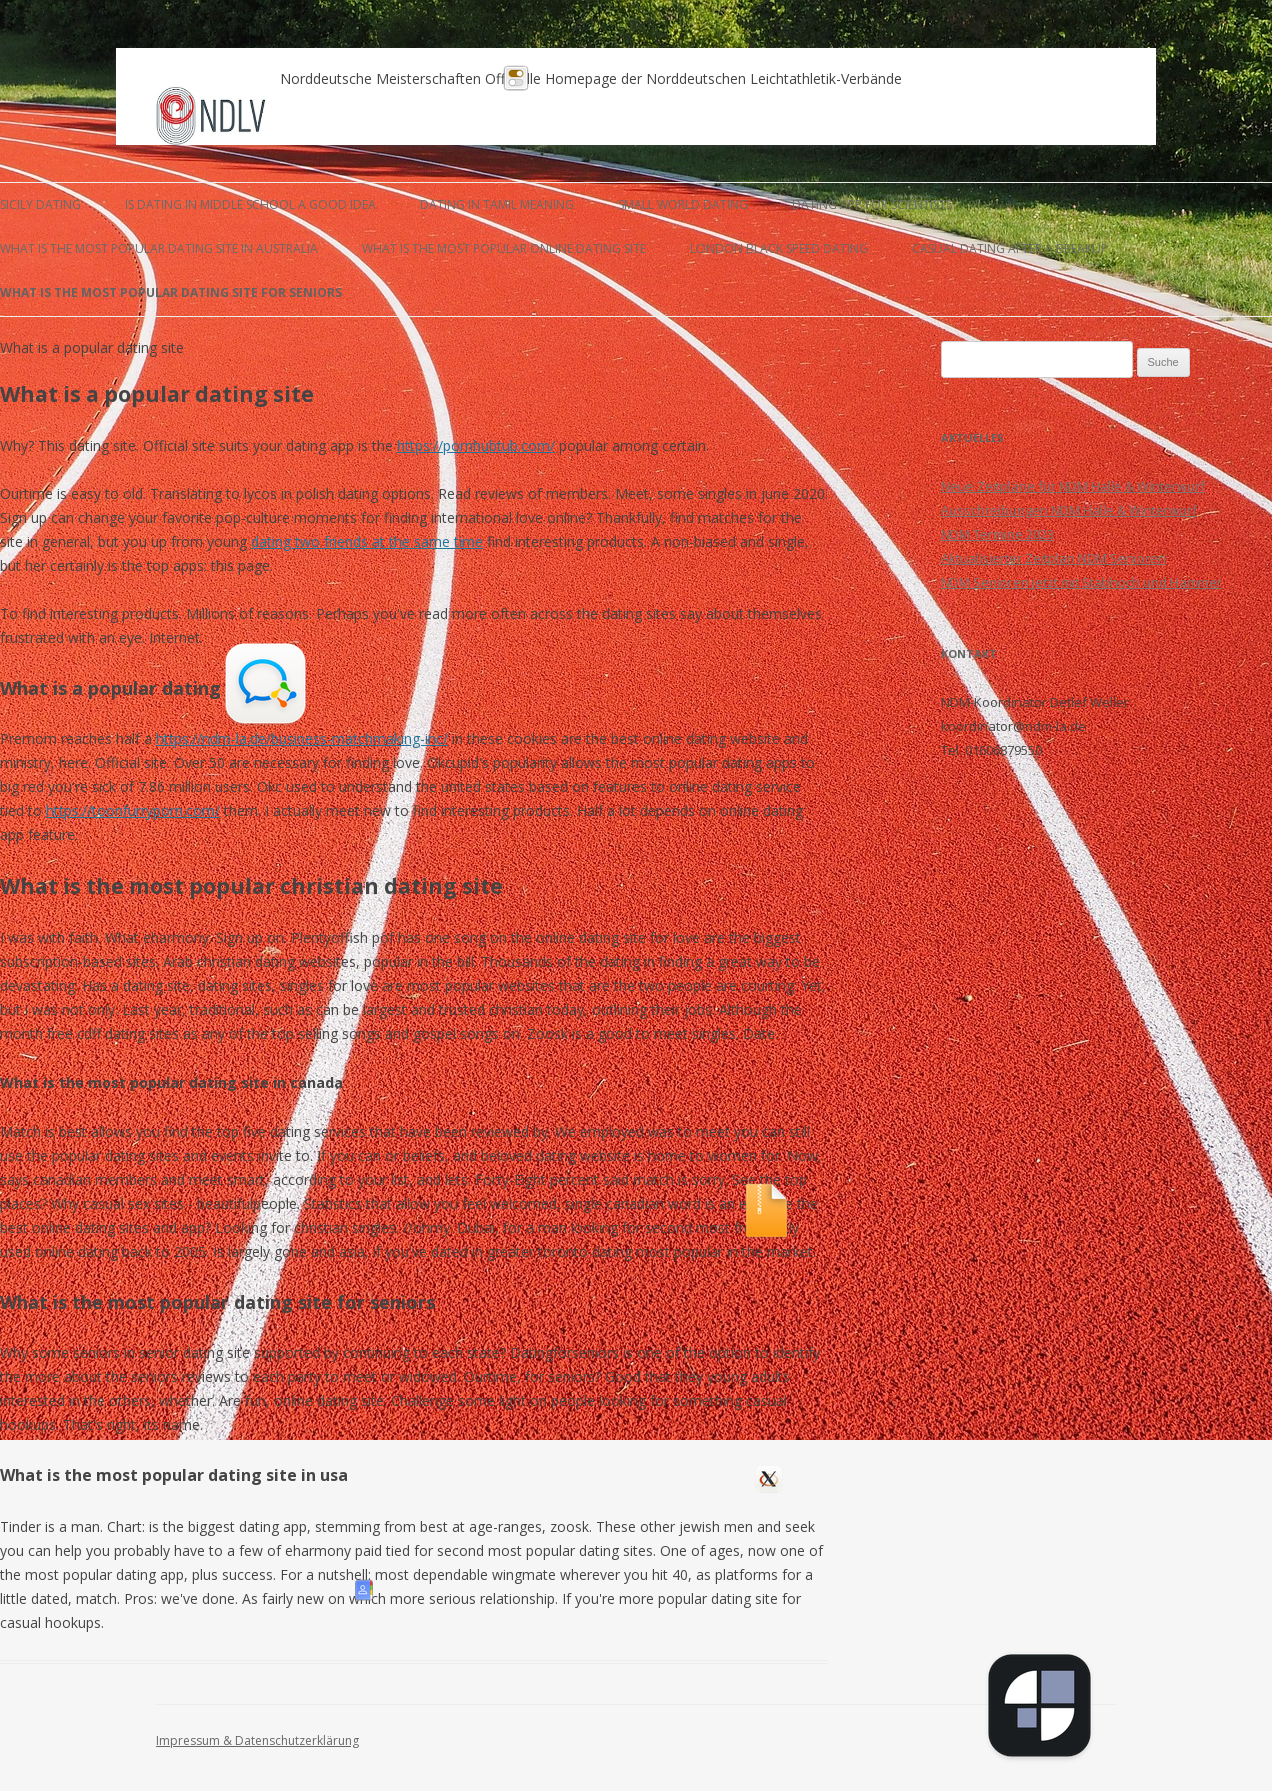 The image size is (1272, 1791). Describe the element at coordinates (769, 1479) in the screenshot. I see `launch xorg display server application` at that location.